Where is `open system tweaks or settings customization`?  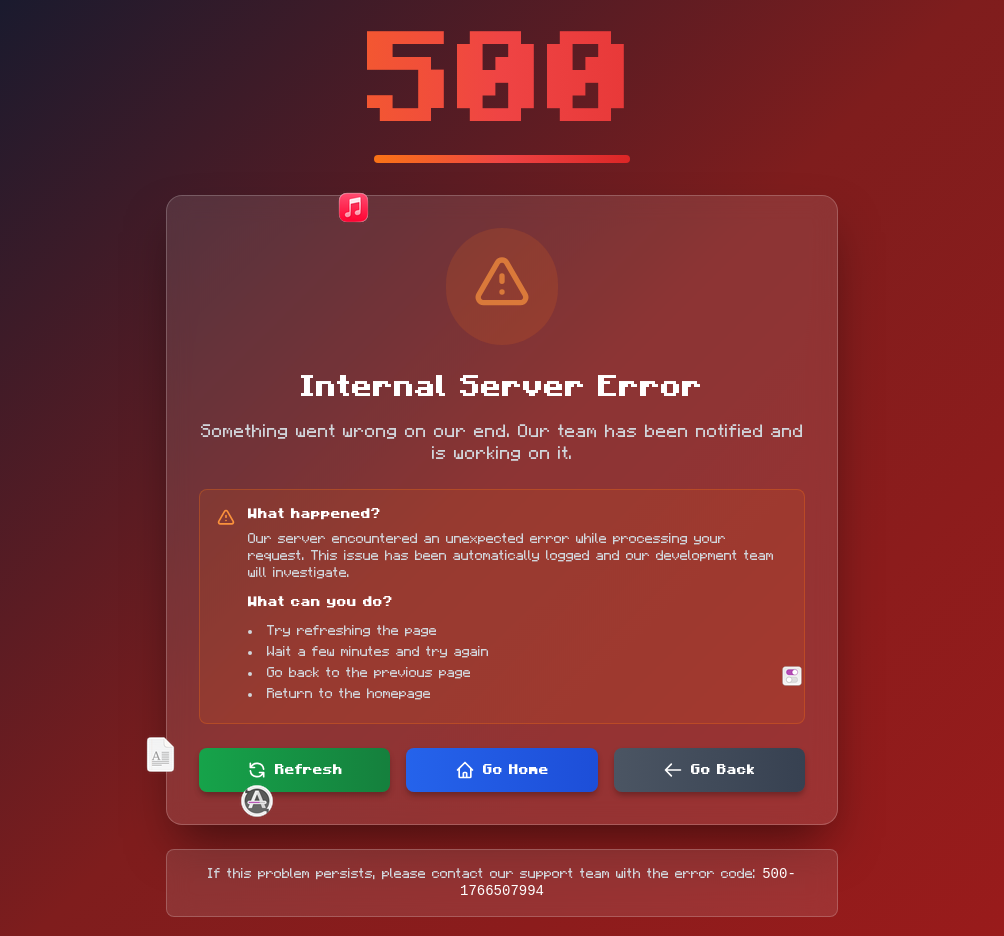 open system tweaks or settings customization is located at coordinates (792, 676).